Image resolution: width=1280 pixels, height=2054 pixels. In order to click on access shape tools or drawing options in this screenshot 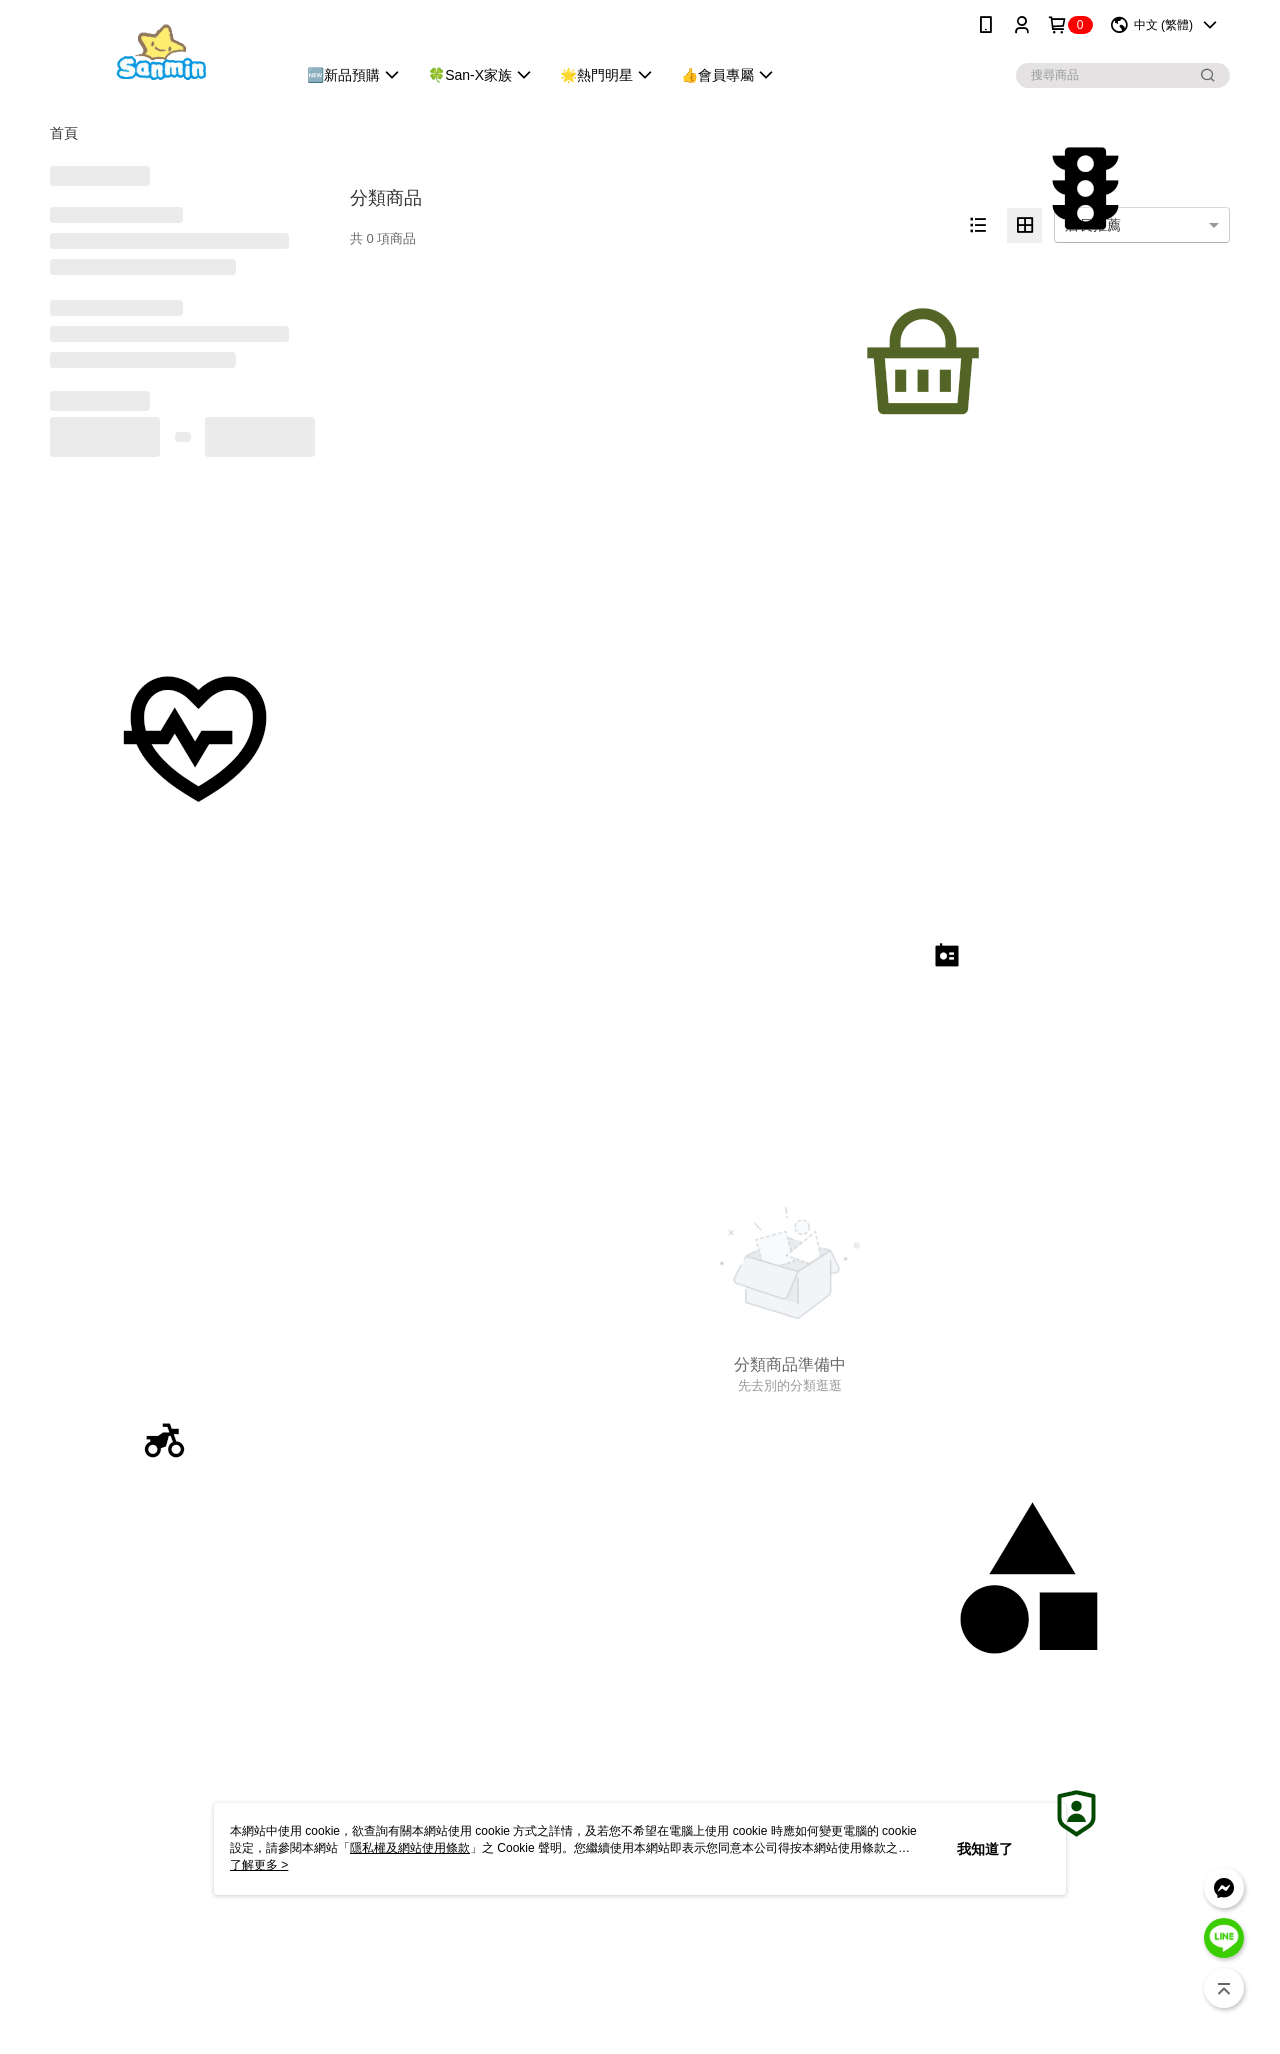, I will do `click(1032, 1581)`.